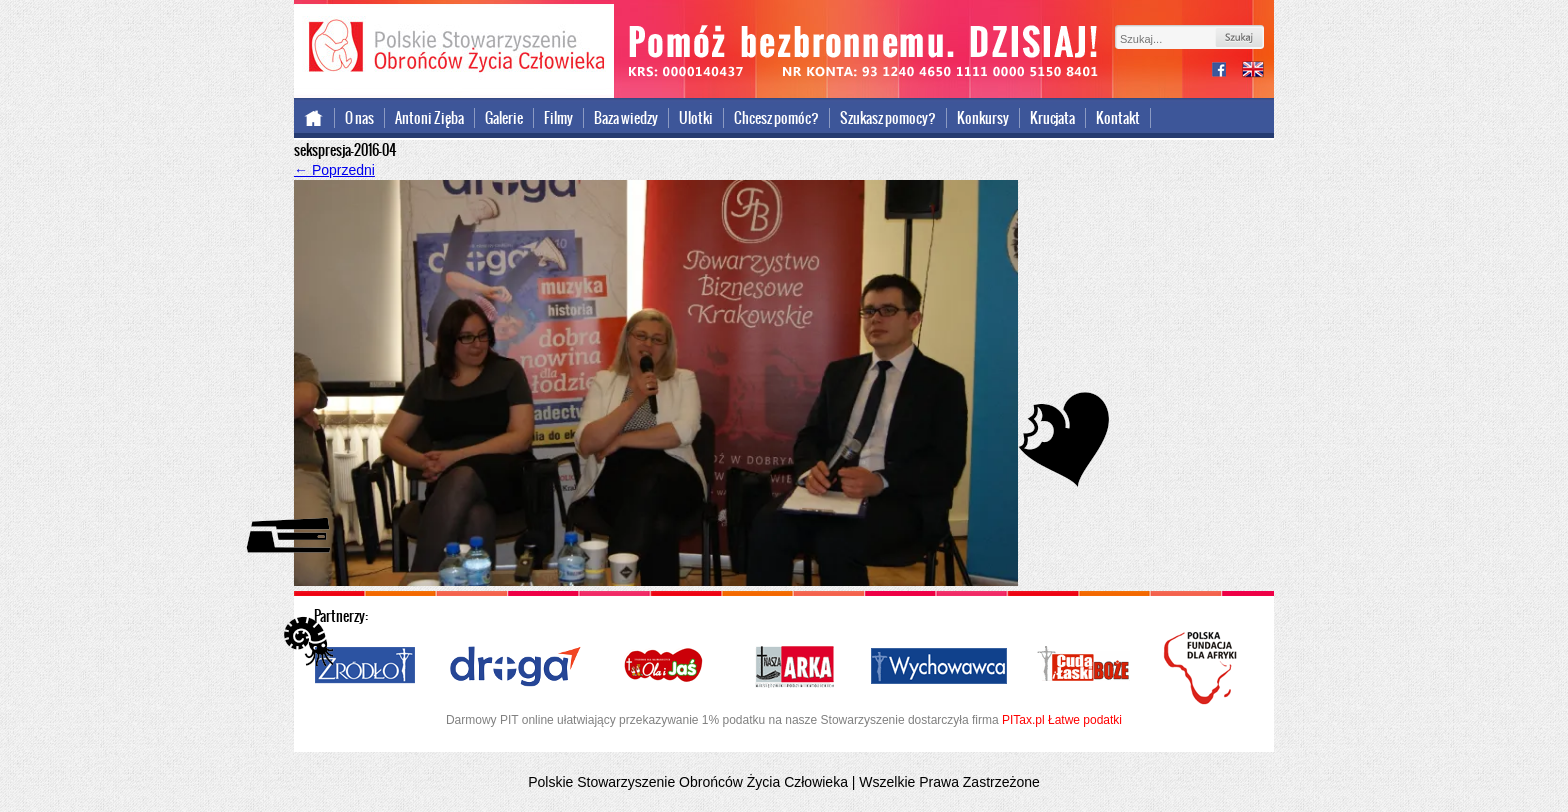 The width and height of the screenshot is (1568, 812). Describe the element at coordinates (1061, 439) in the screenshot. I see `indicates damage or health loss in a game` at that location.